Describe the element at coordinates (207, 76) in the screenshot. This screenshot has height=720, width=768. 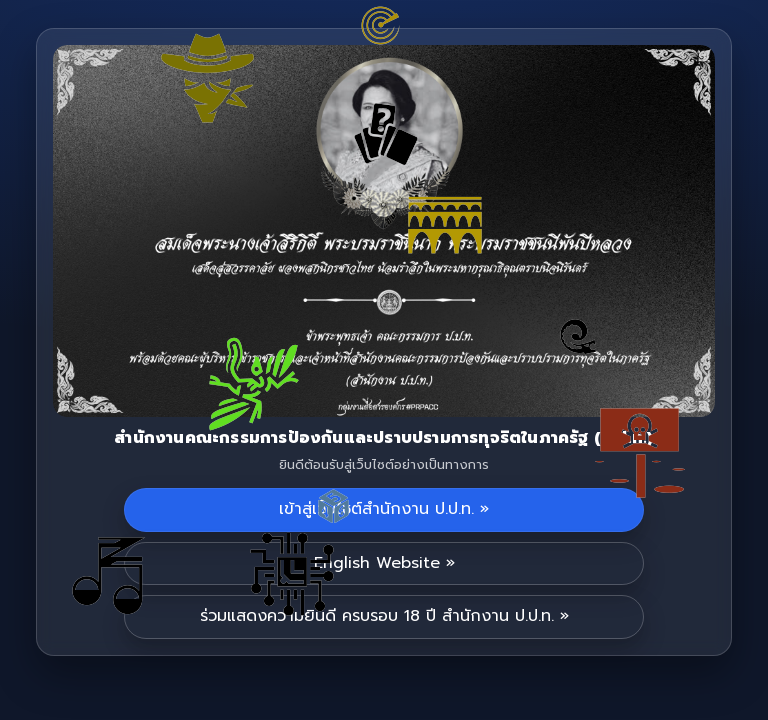
I see `indicates outlaw or bandit character type` at that location.